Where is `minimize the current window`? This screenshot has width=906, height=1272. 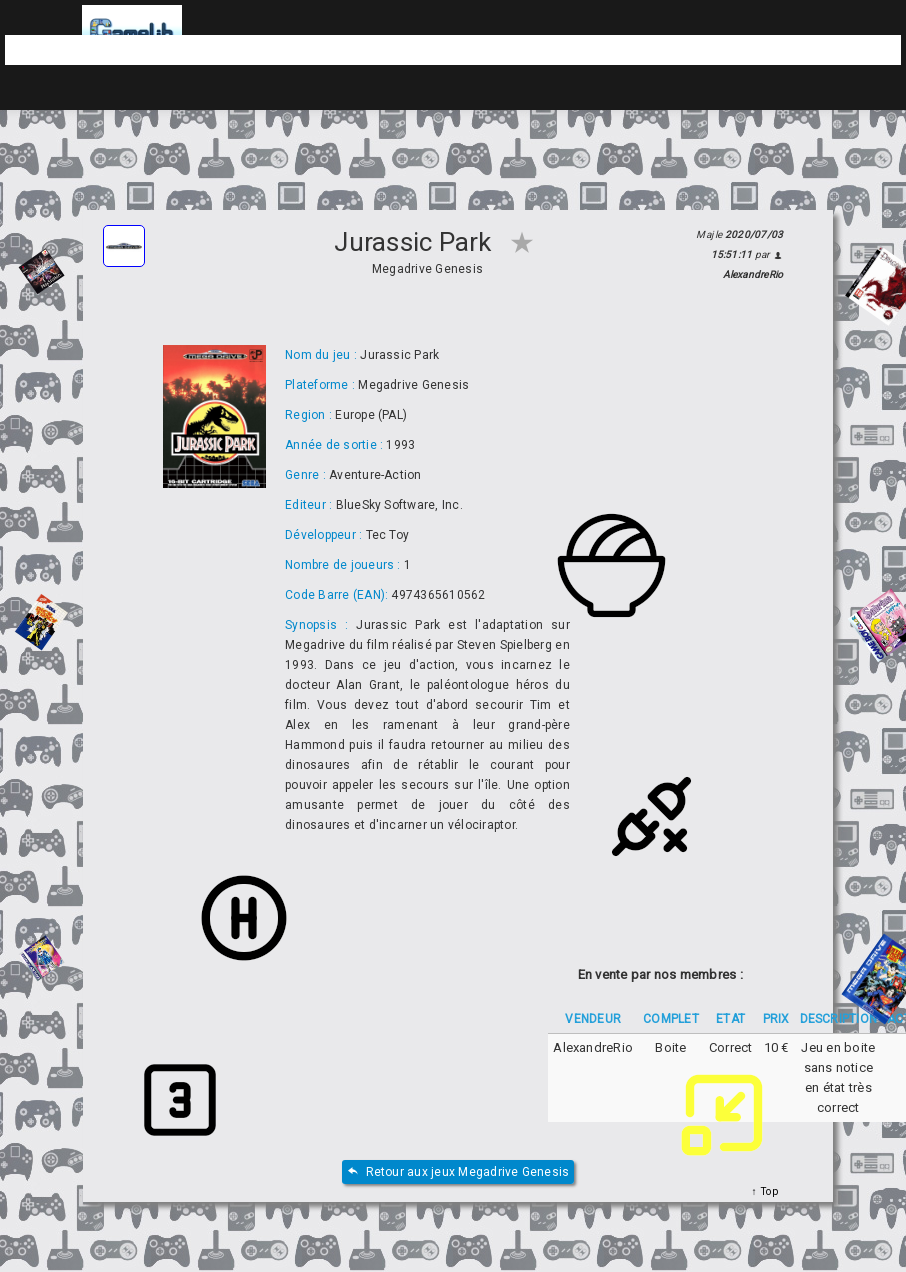
minimize the current window is located at coordinates (724, 1113).